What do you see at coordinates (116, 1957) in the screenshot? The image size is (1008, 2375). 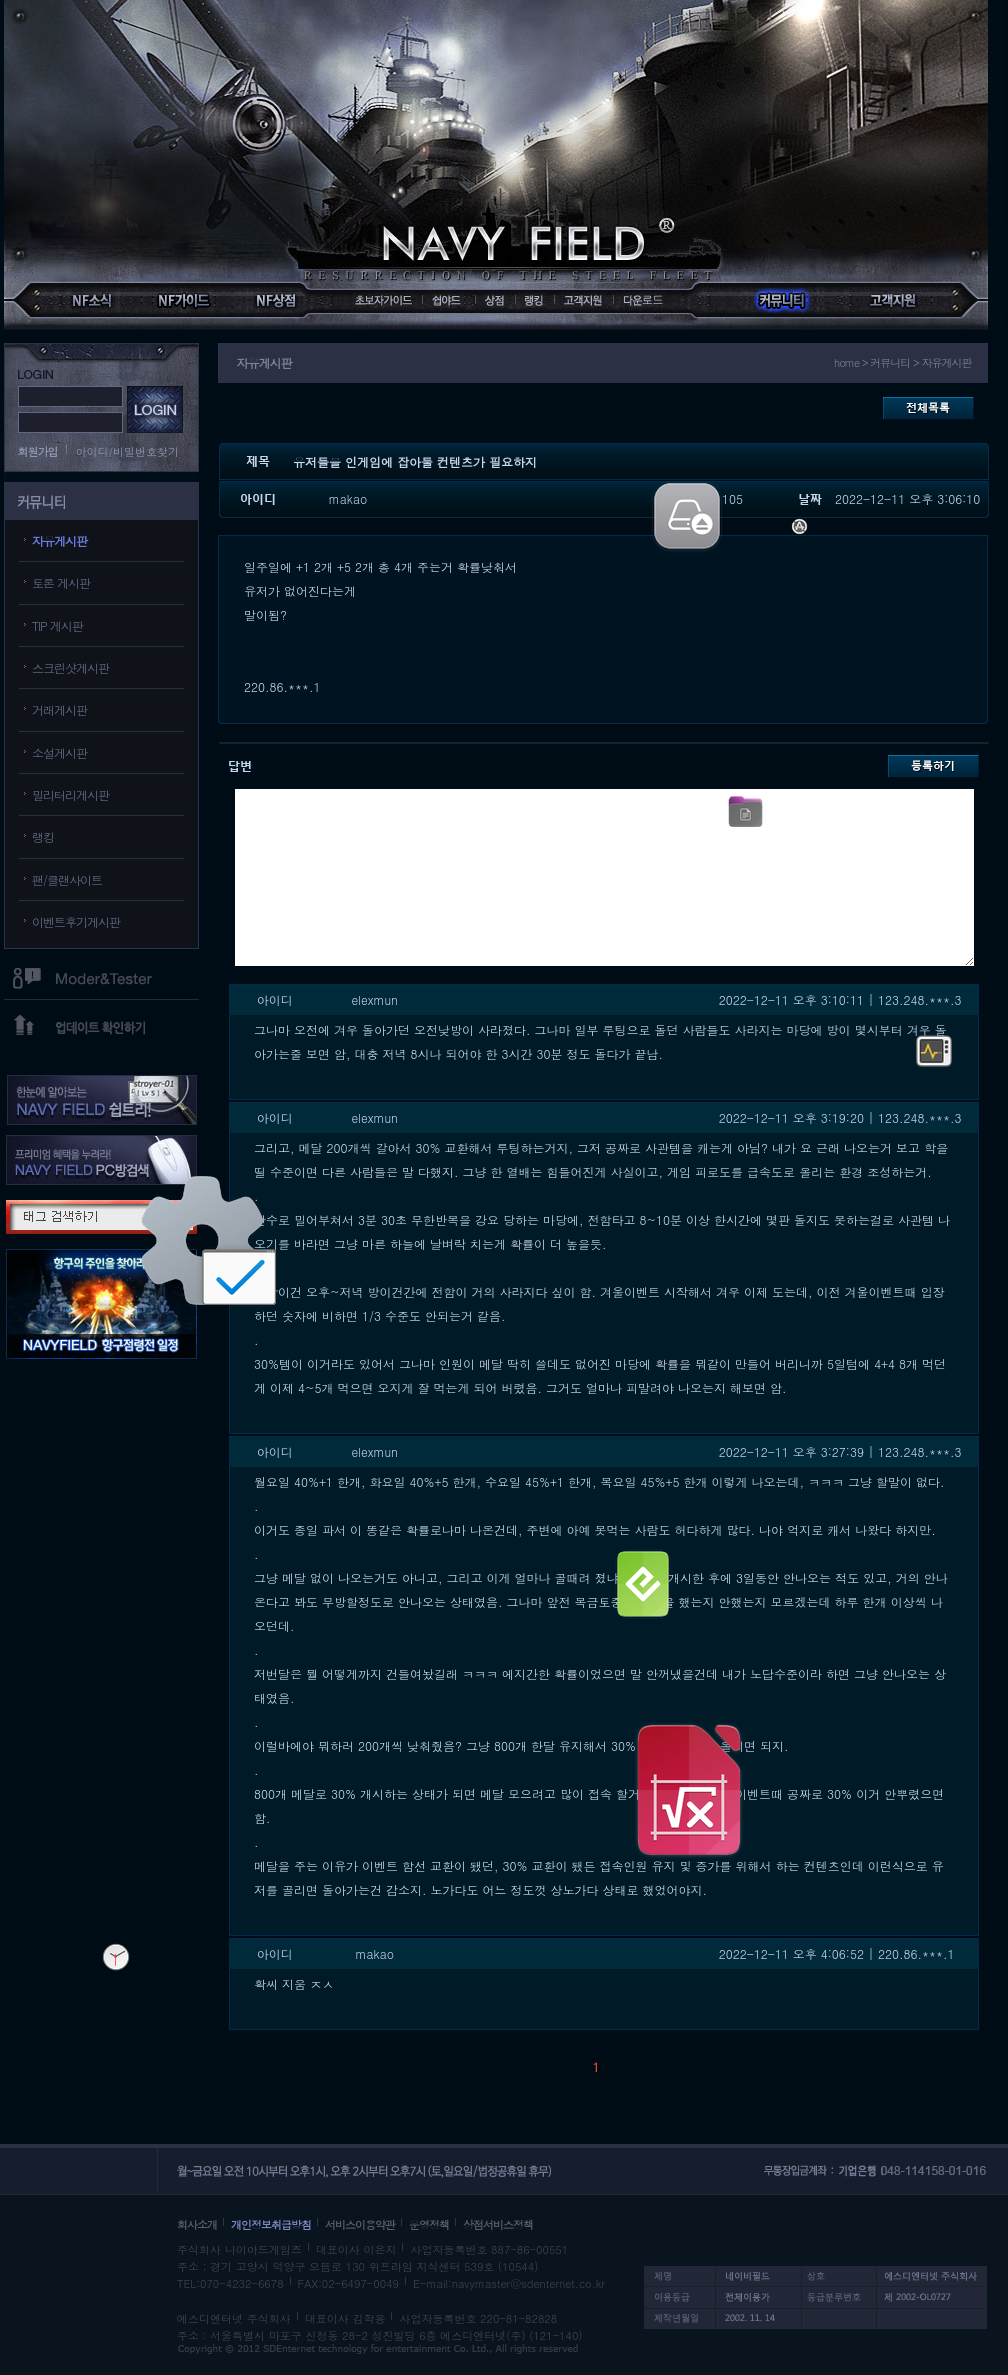 I see `access date and time settings` at bounding box center [116, 1957].